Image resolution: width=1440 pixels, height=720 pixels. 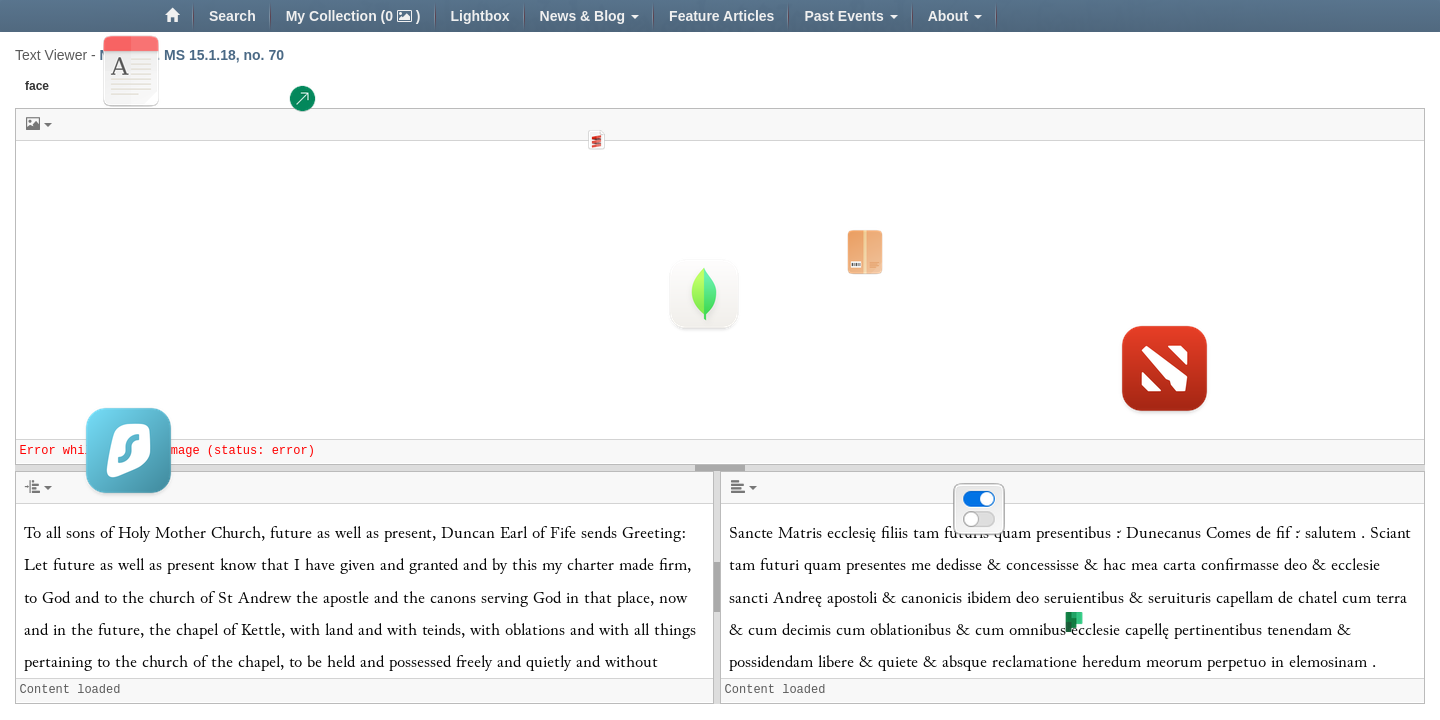 I want to click on open microsoft planner app, so click(x=1074, y=622).